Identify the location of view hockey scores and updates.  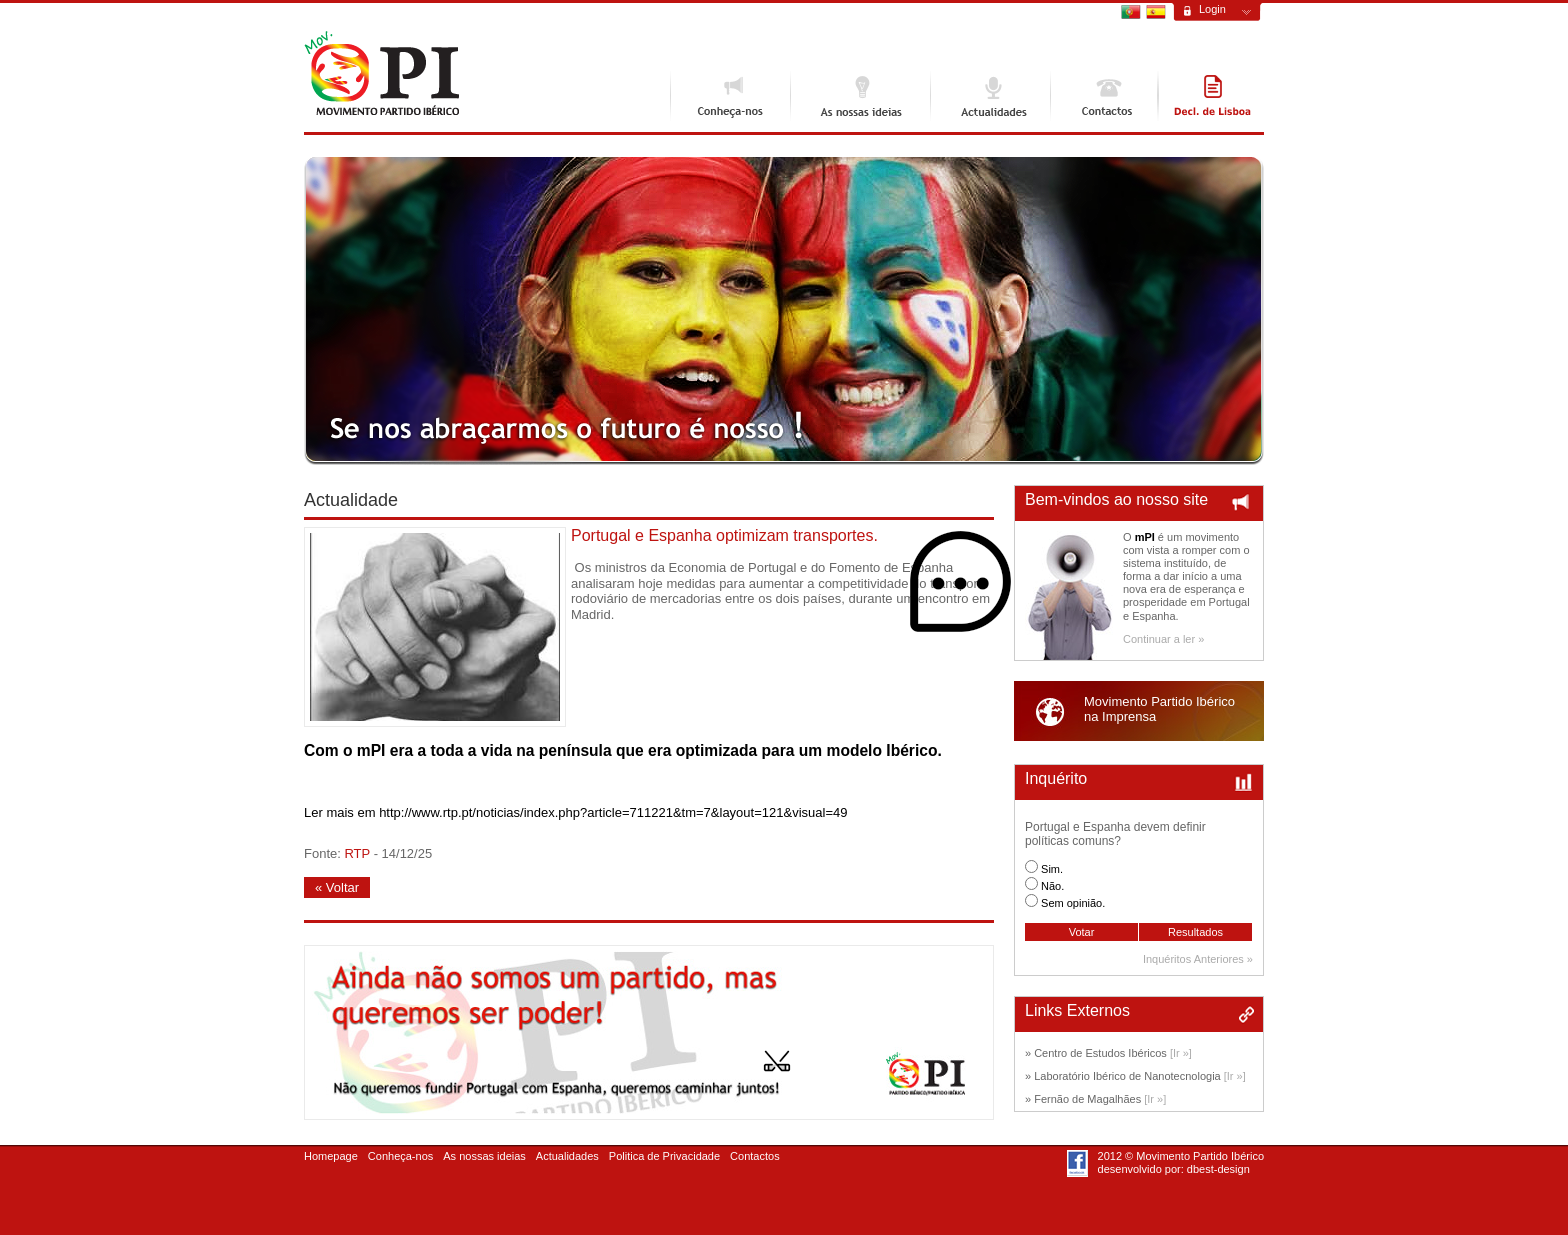
(777, 1061).